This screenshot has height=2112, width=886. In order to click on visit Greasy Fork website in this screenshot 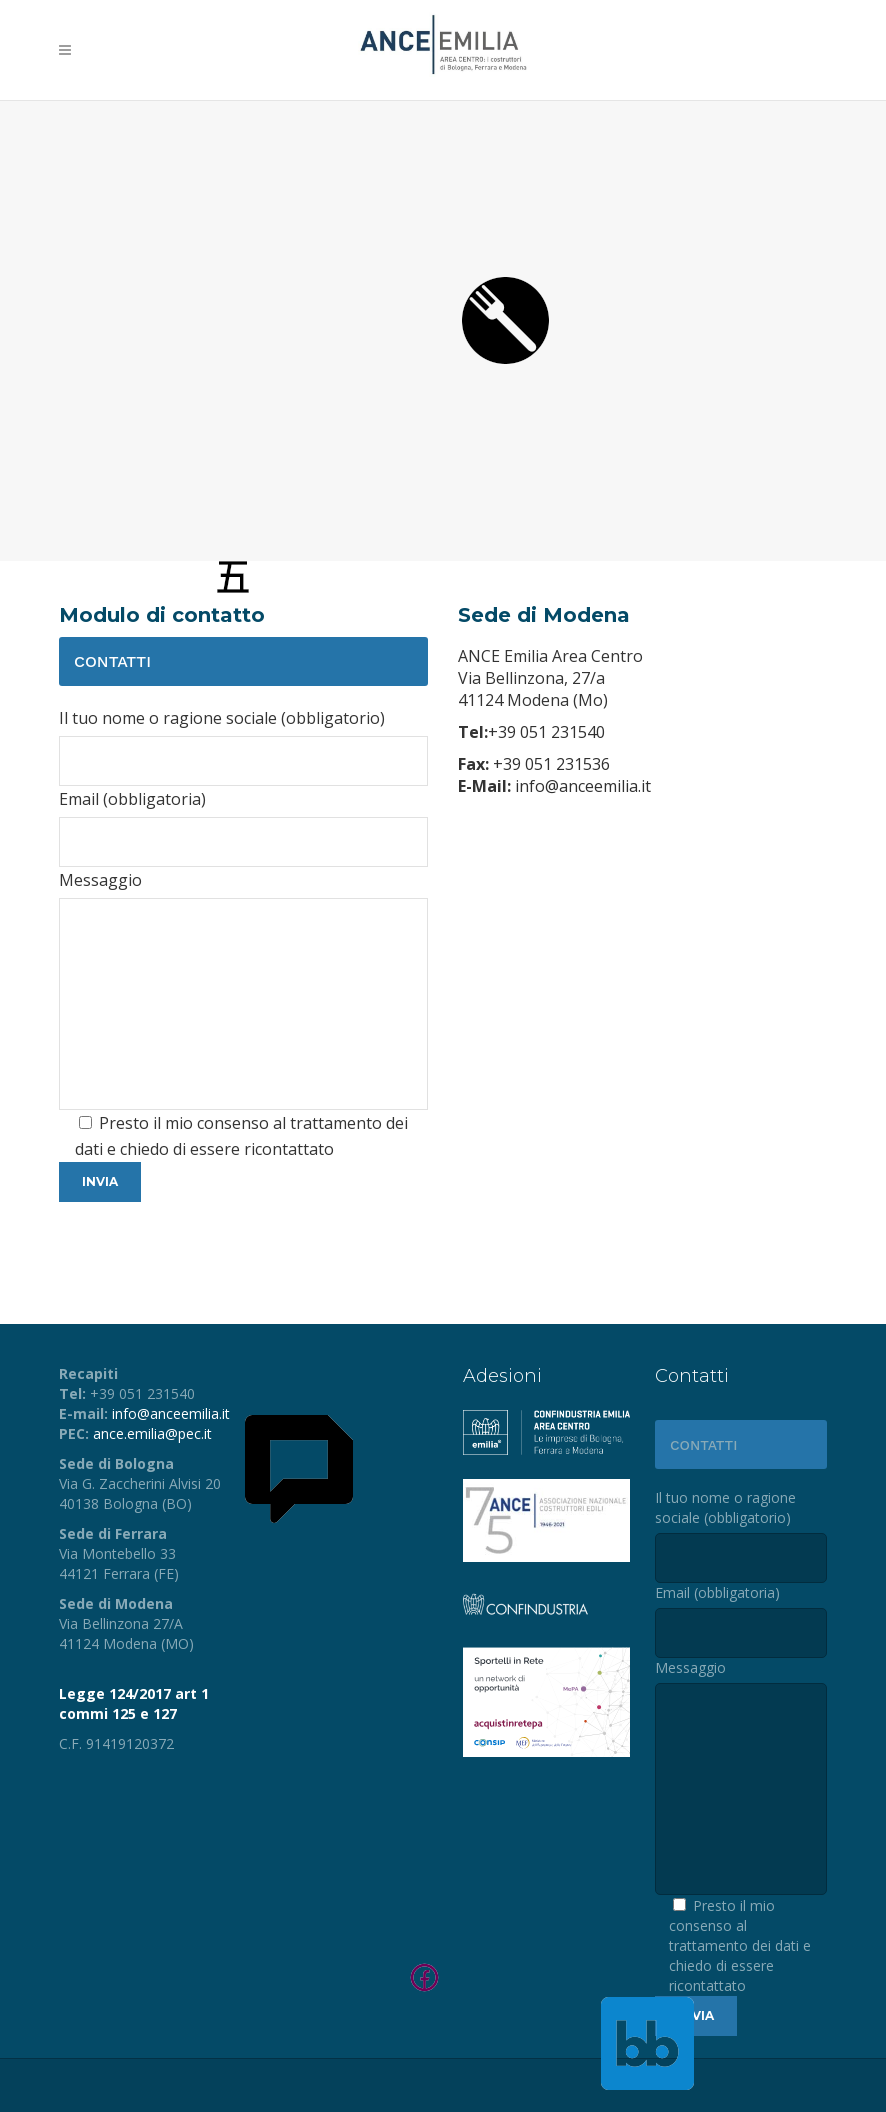, I will do `click(505, 320)`.